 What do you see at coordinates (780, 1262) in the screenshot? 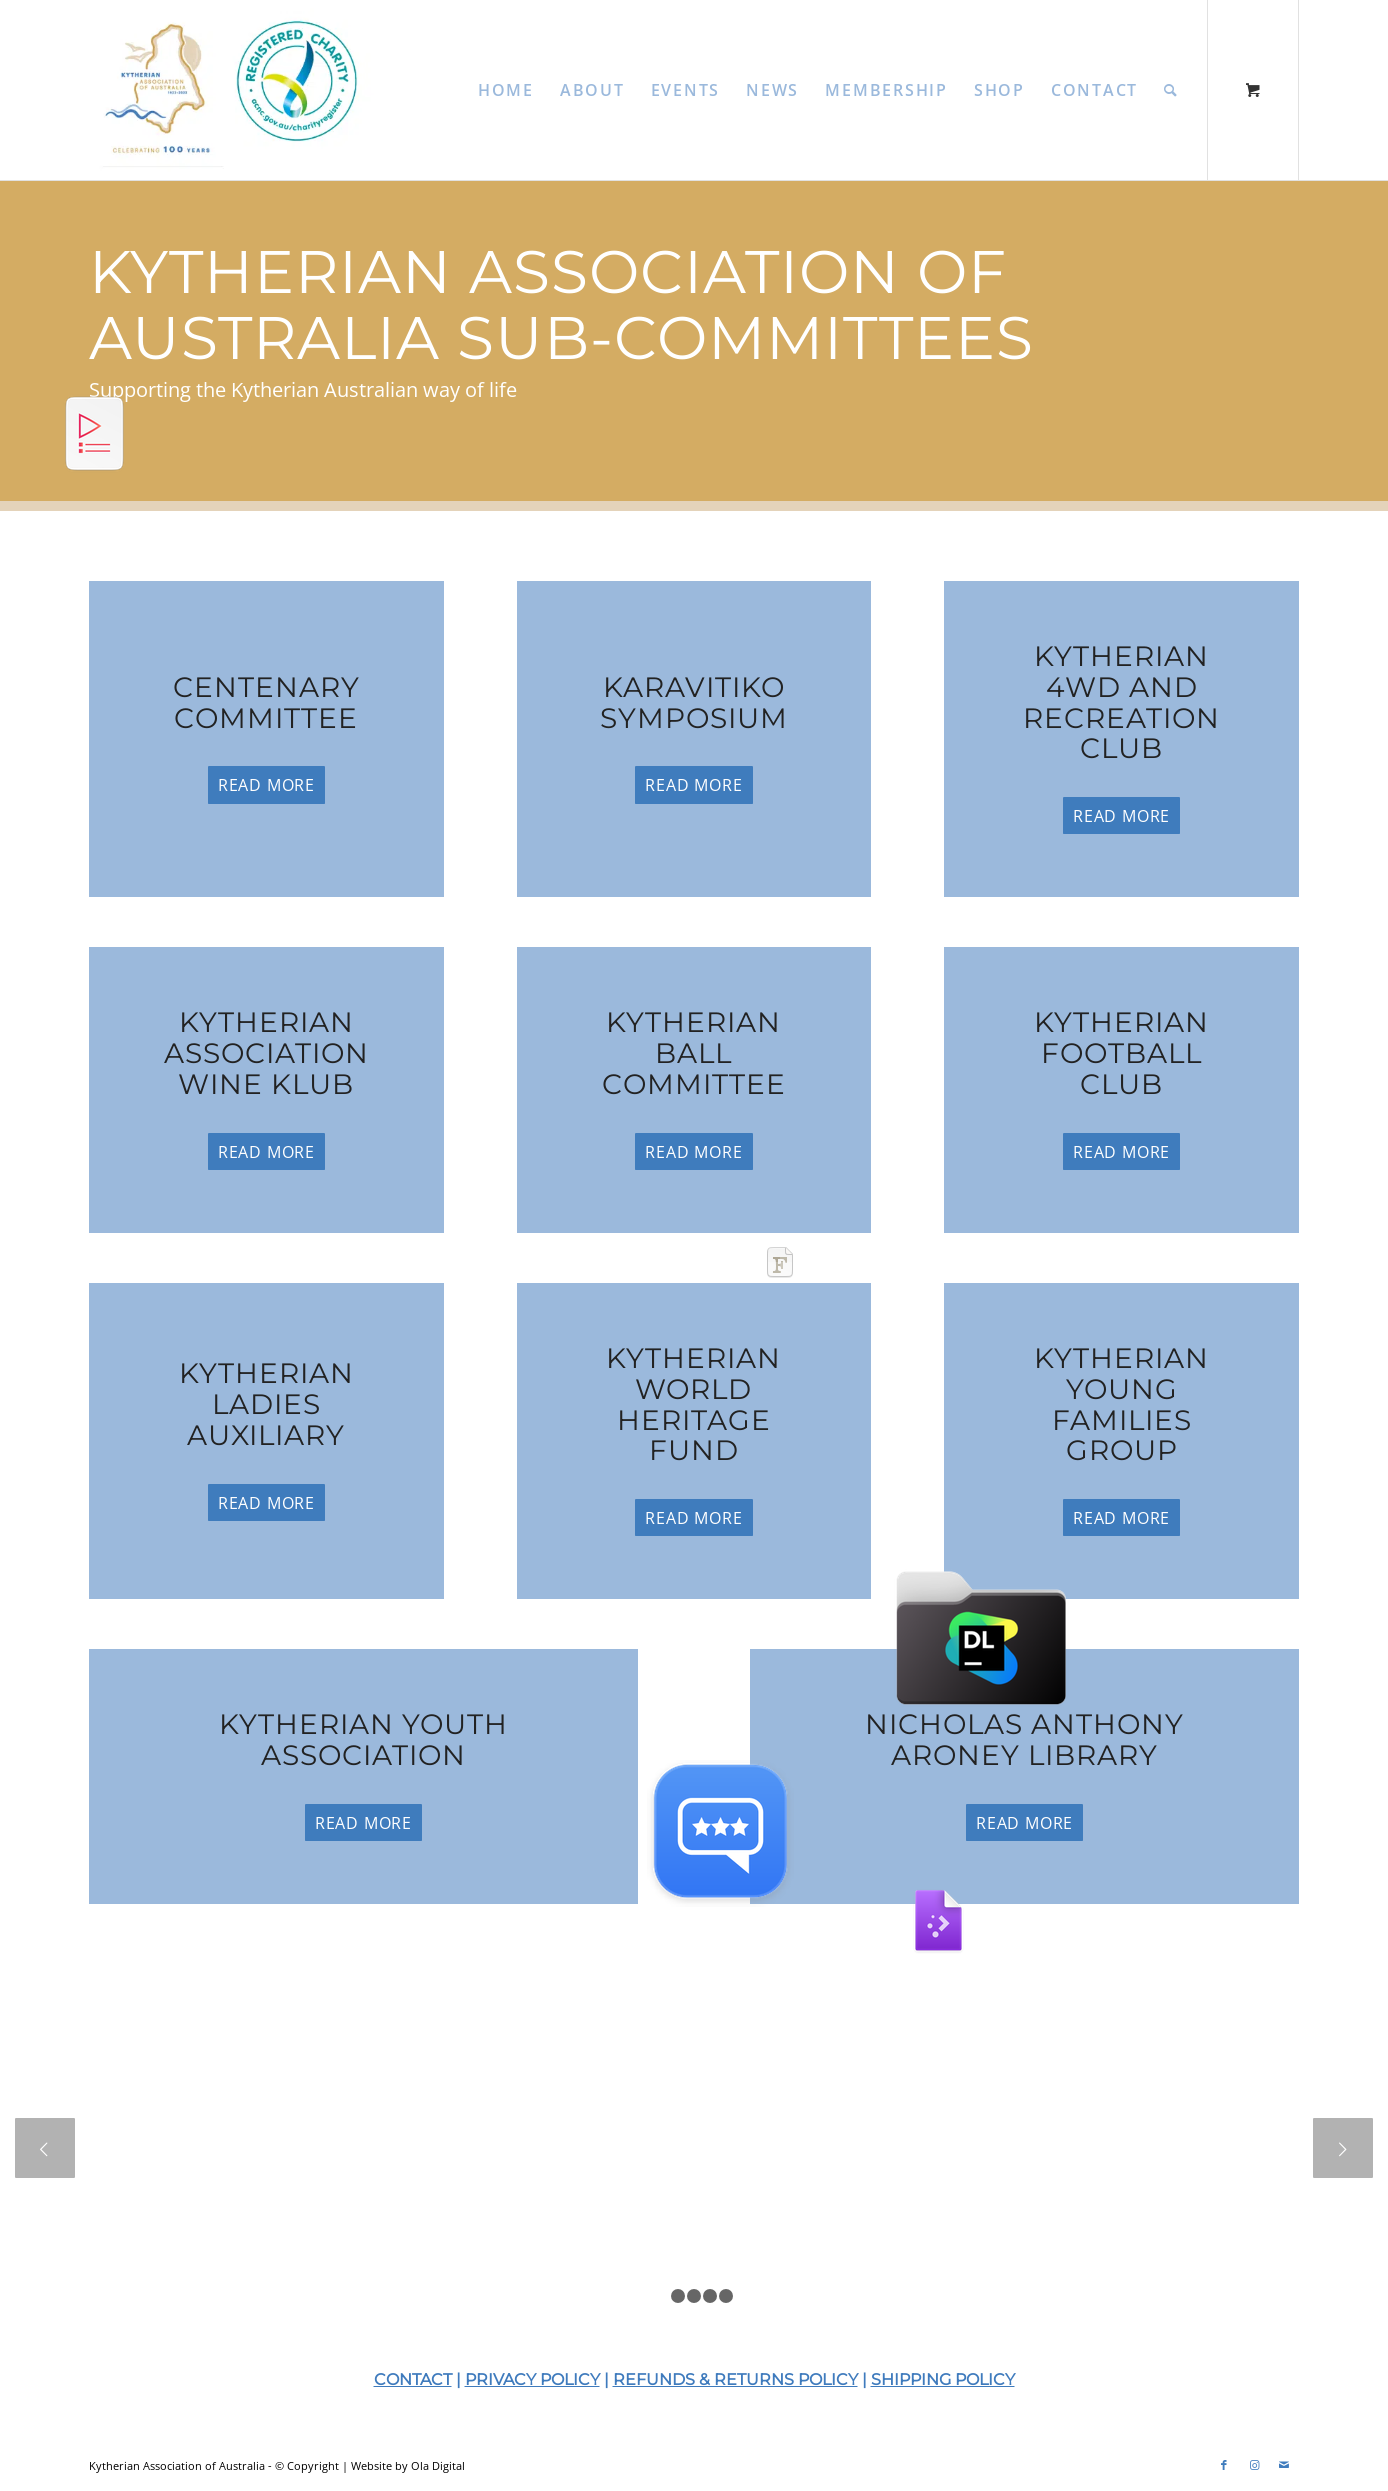
I see `a fortran source code file` at bounding box center [780, 1262].